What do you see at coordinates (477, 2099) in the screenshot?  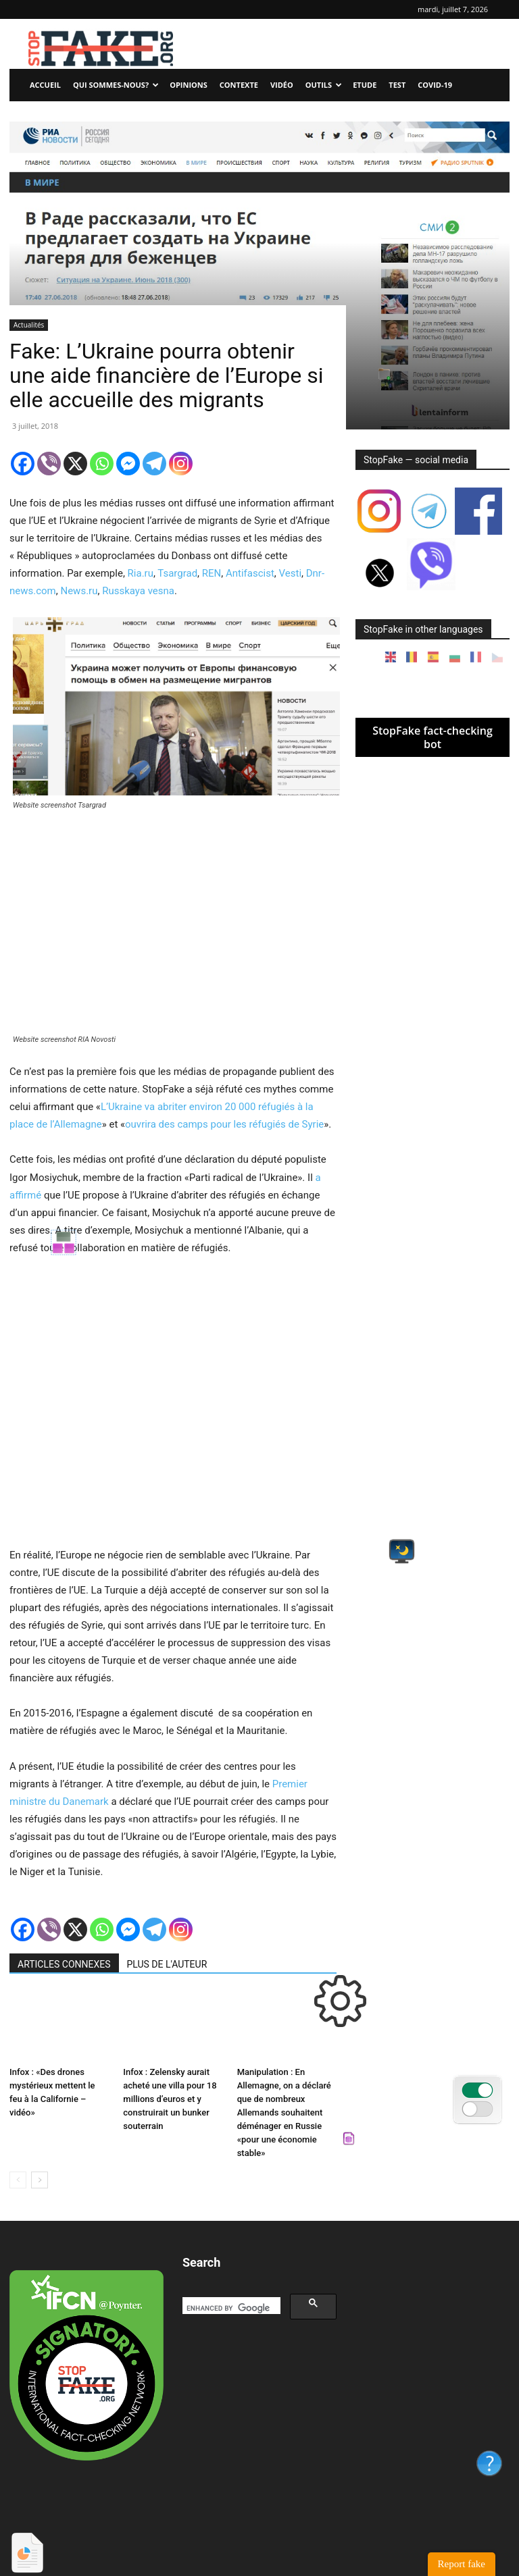 I see `open desktop preferences or settings` at bounding box center [477, 2099].